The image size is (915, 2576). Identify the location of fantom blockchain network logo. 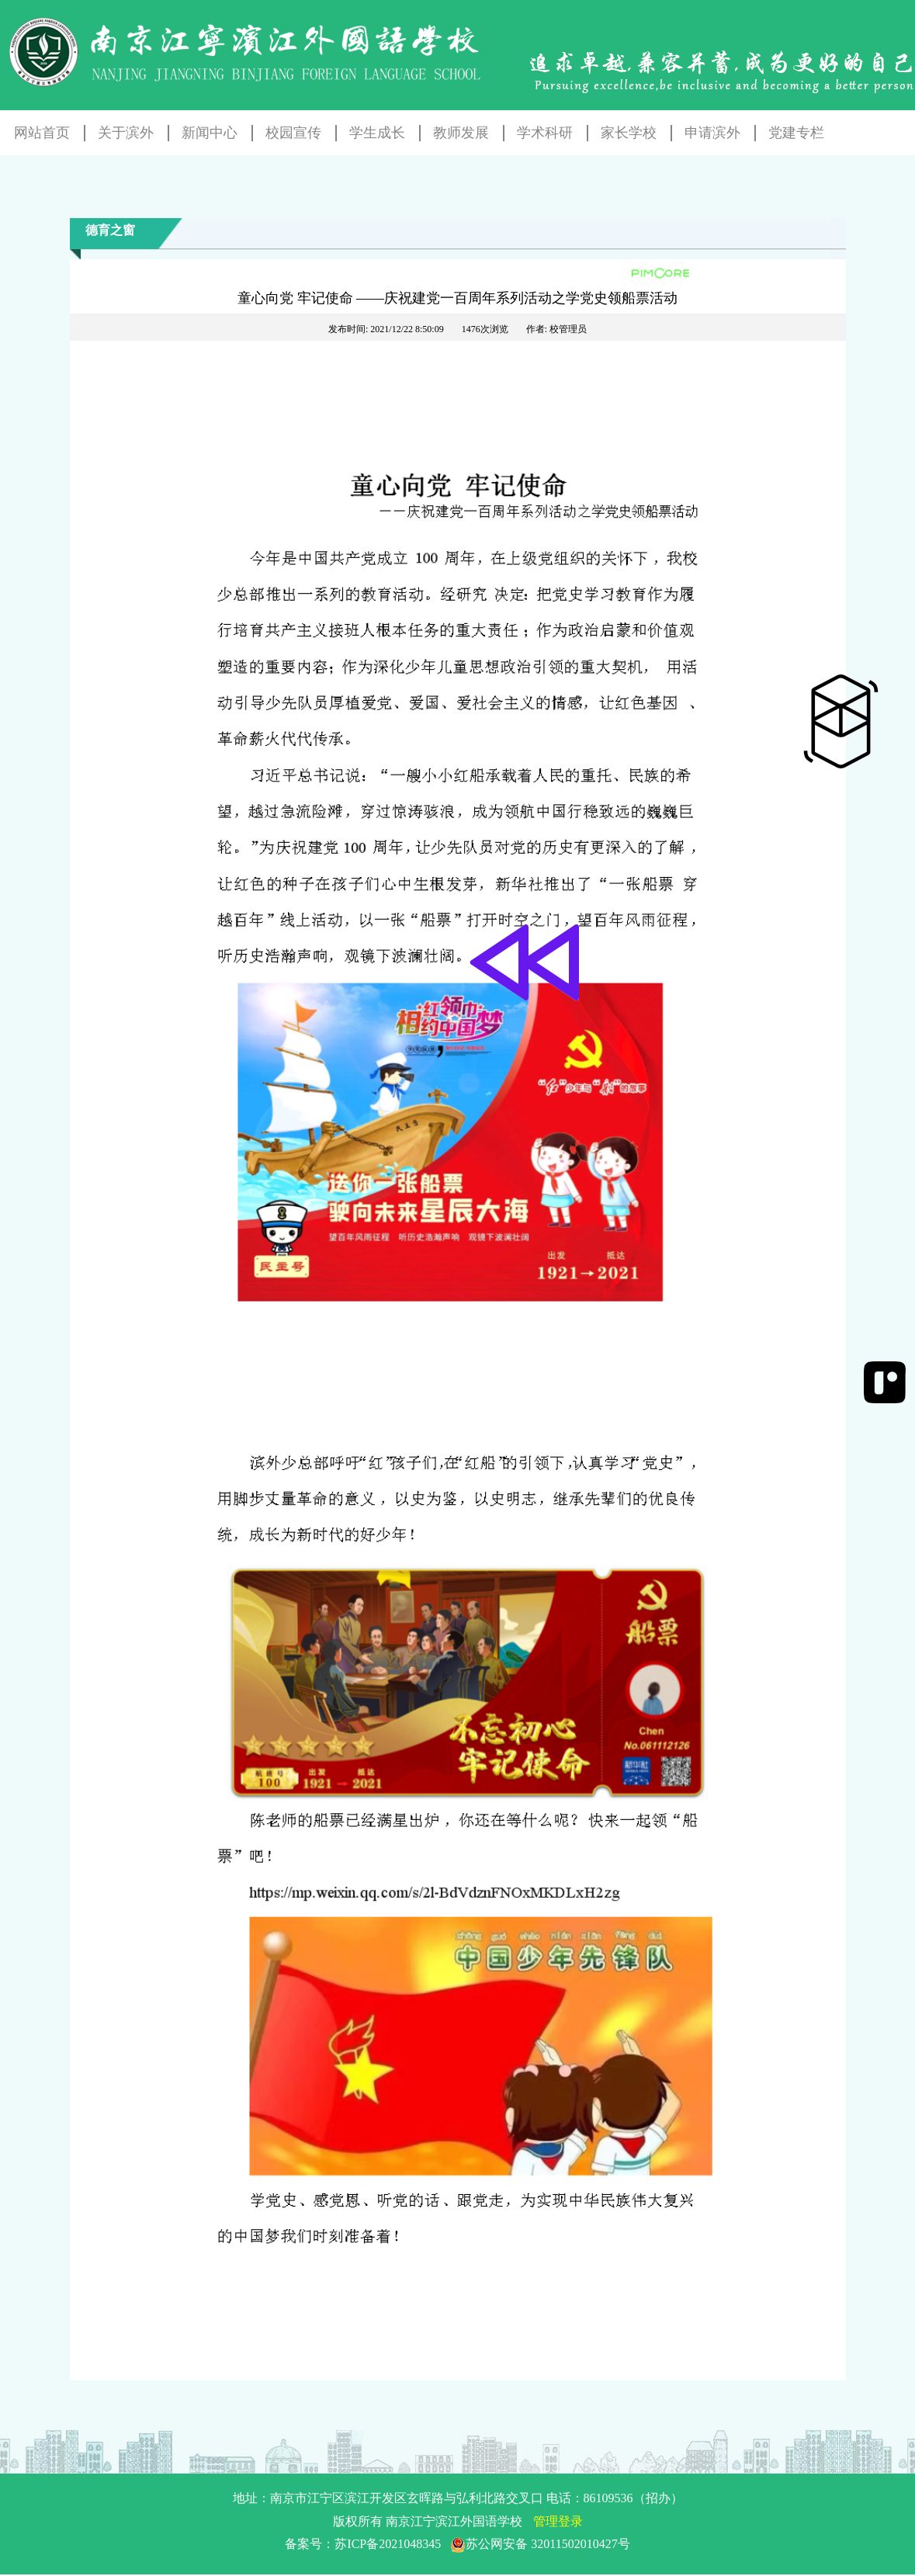
(840, 721).